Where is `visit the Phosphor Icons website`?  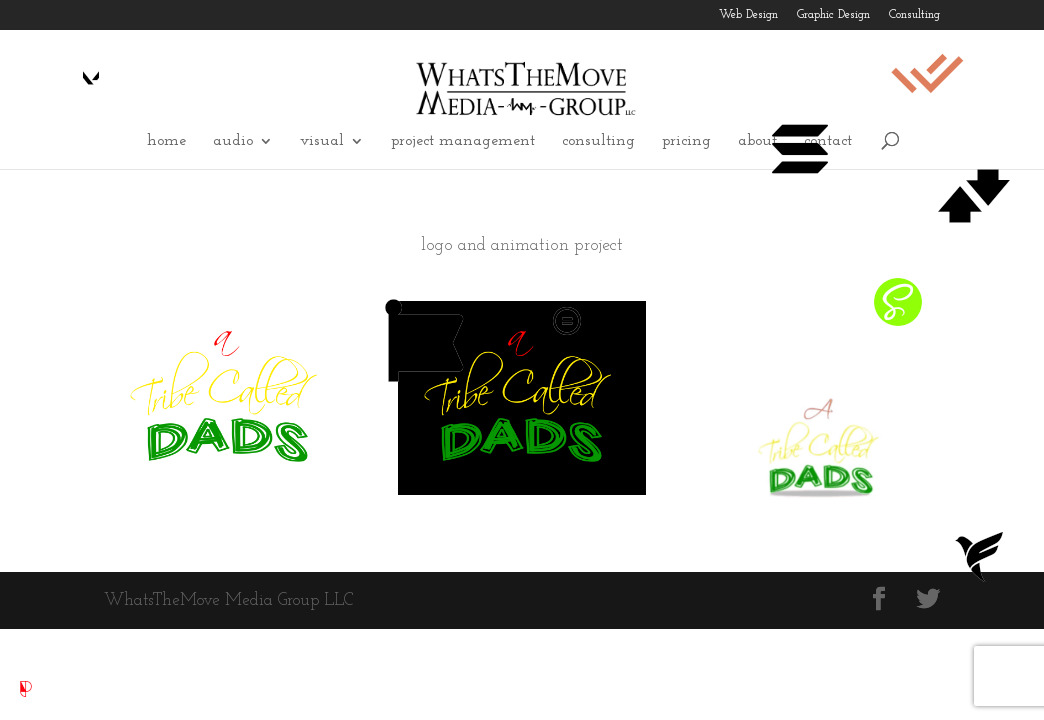 visit the Phosphor Icons website is located at coordinates (26, 689).